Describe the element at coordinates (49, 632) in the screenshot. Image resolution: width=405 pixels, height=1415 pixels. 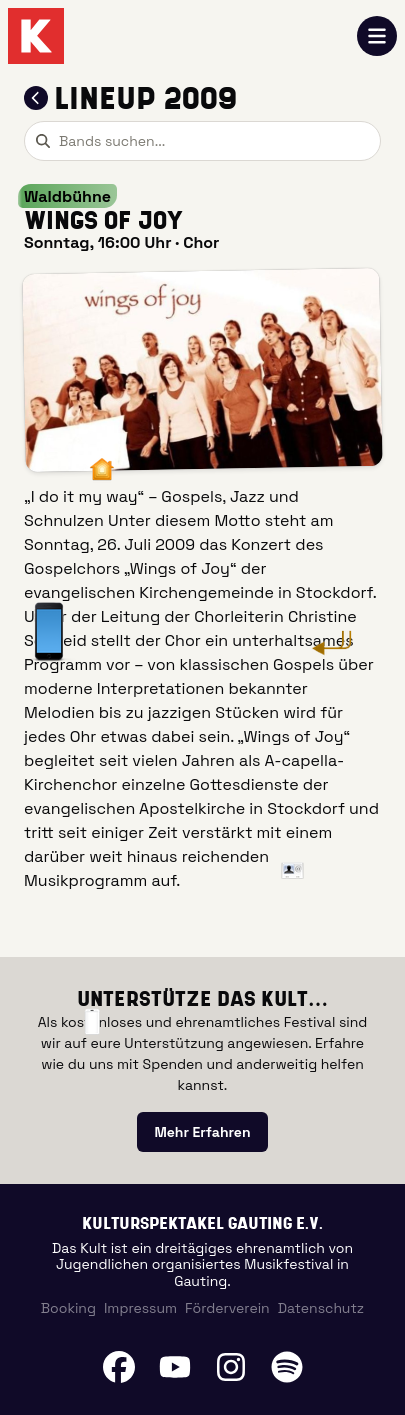
I see `indicates a connected iPhone device` at that location.